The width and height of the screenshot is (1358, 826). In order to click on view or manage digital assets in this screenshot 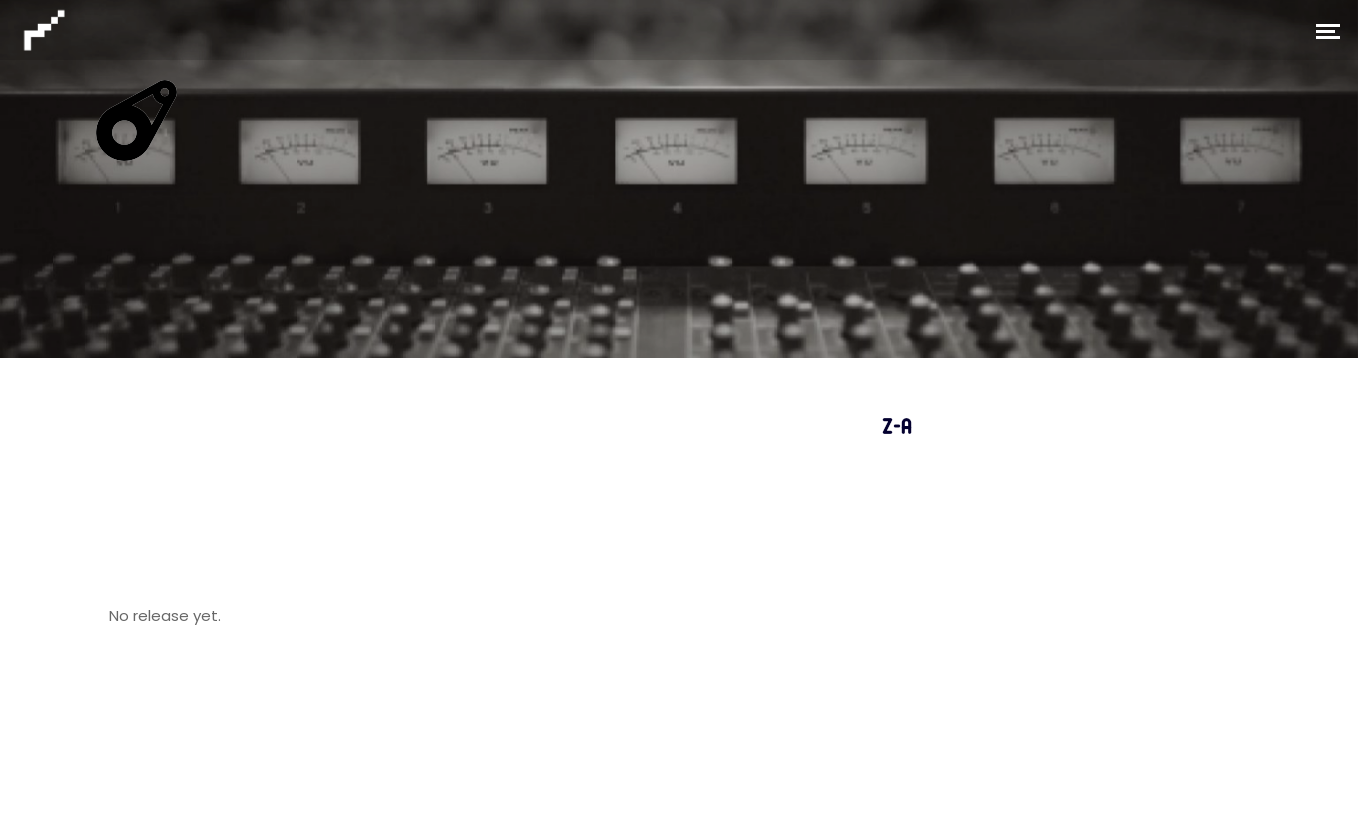, I will do `click(136, 120)`.